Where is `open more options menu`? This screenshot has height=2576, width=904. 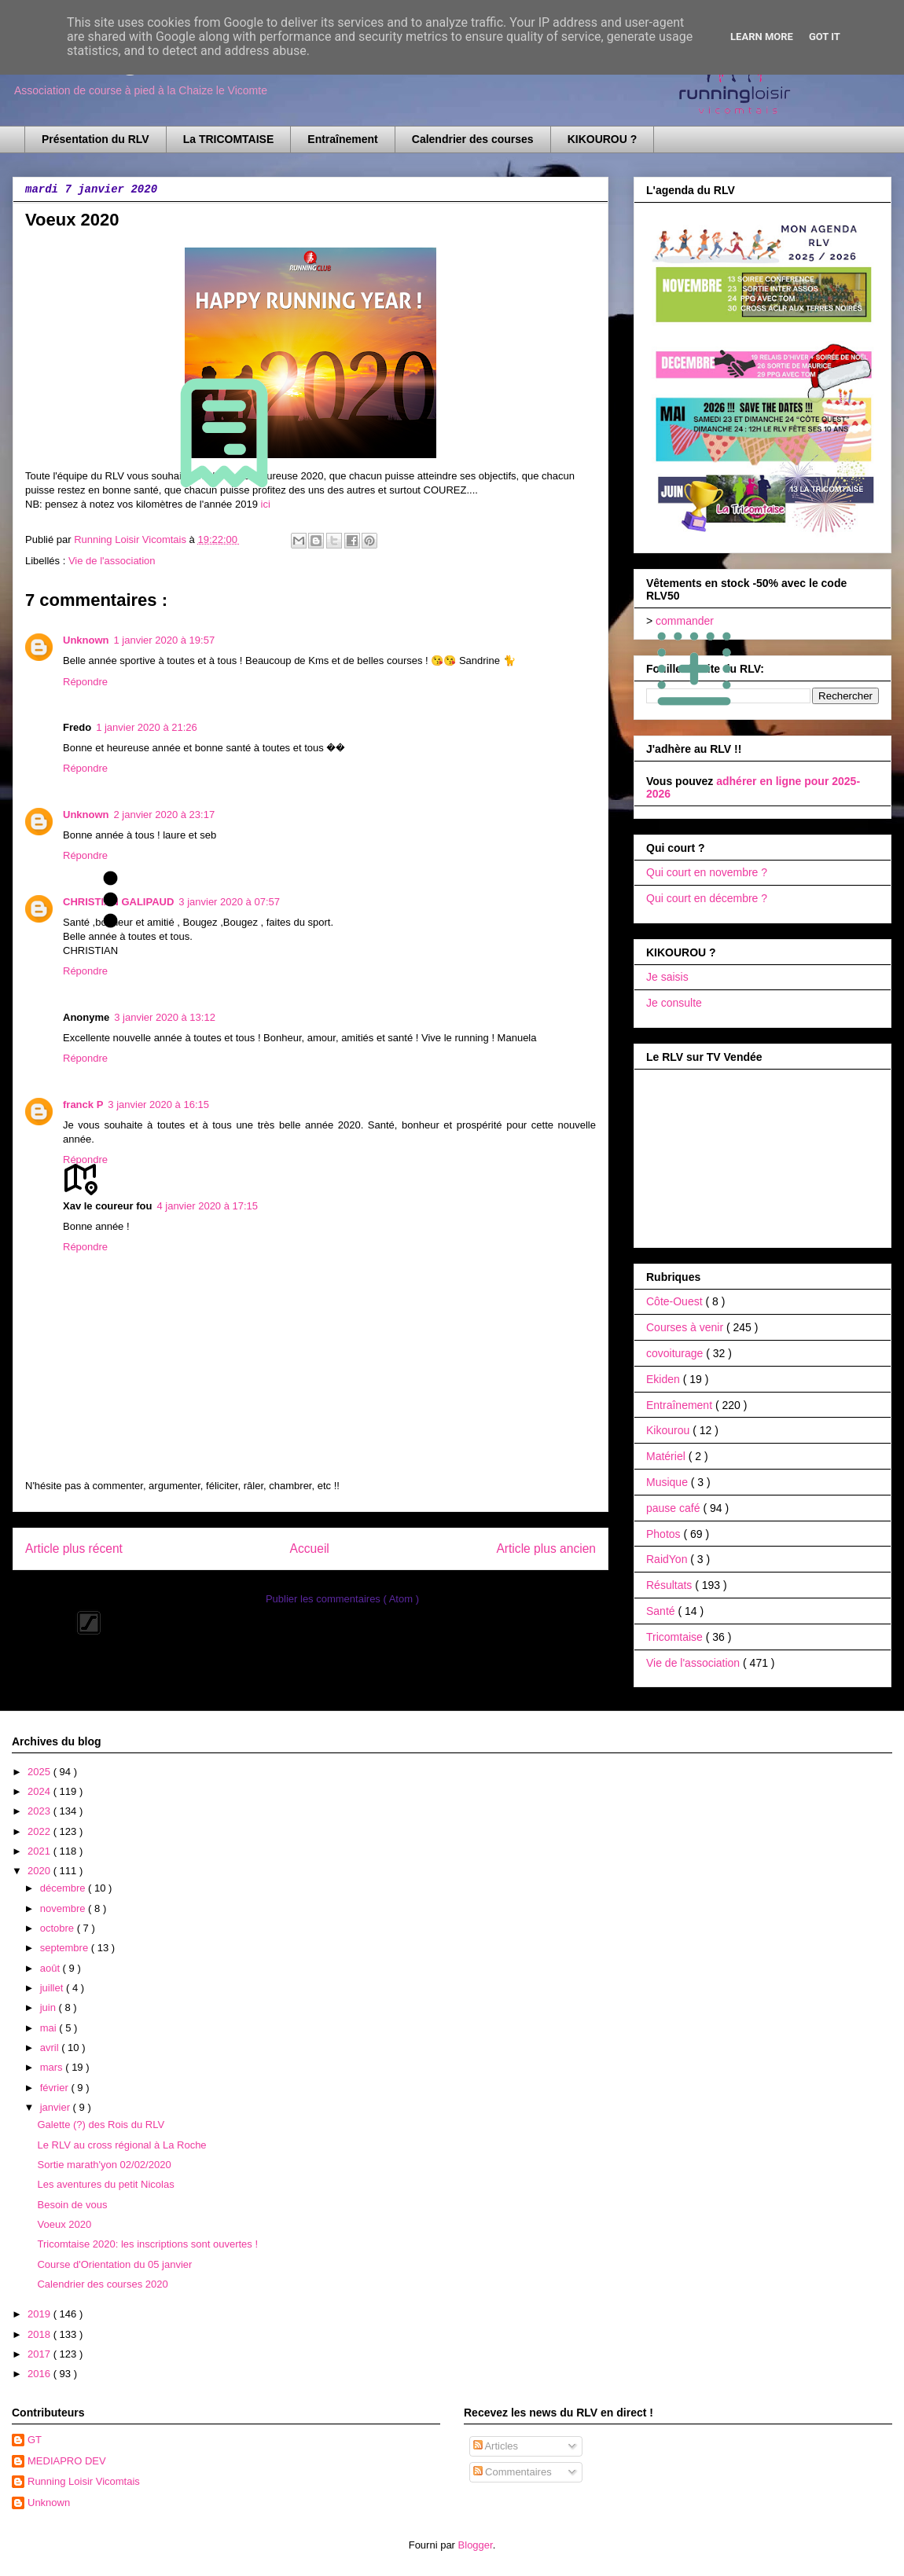 open more options menu is located at coordinates (110, 899).